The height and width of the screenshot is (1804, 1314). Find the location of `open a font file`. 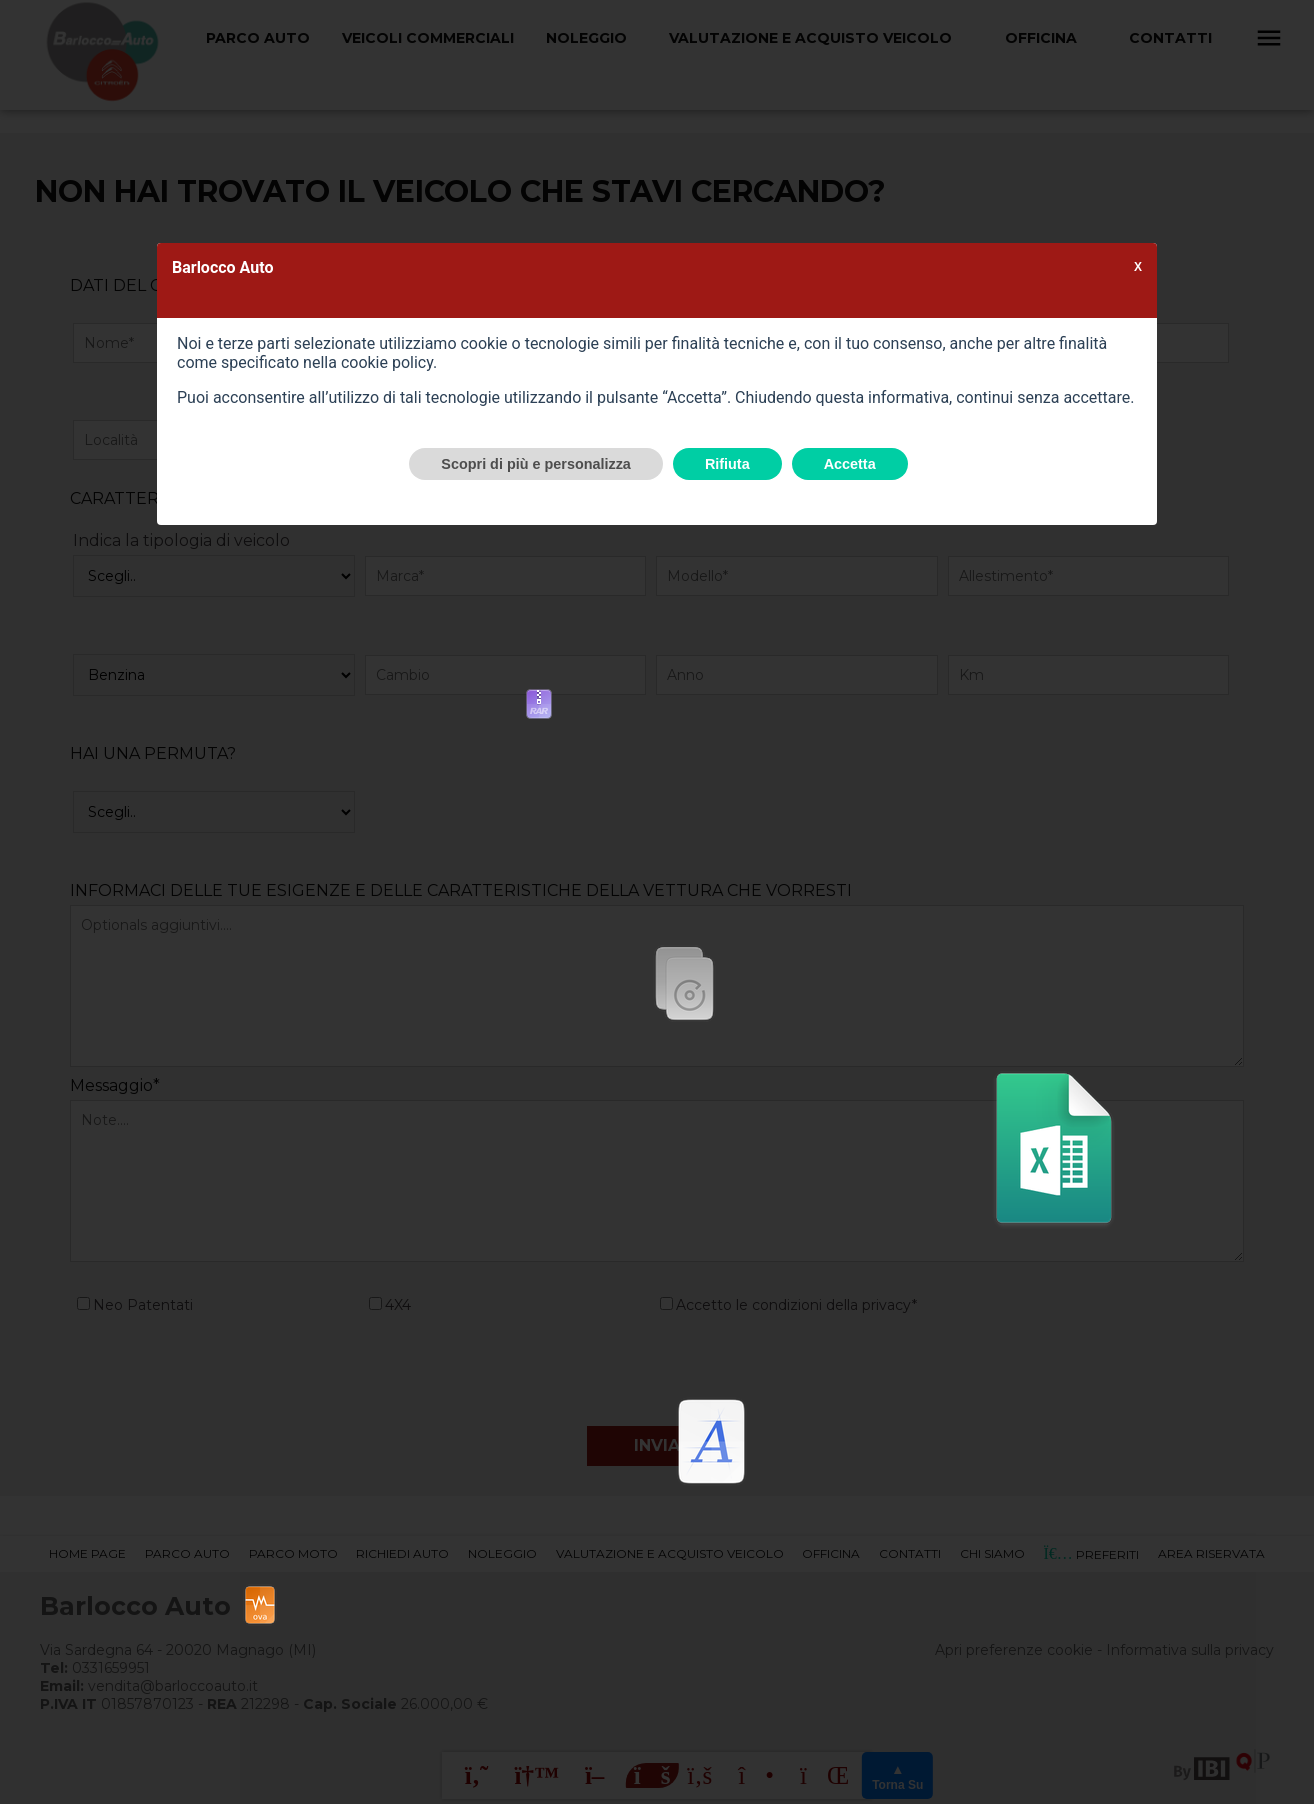

open a font file is located at coordinates (711, 1441).